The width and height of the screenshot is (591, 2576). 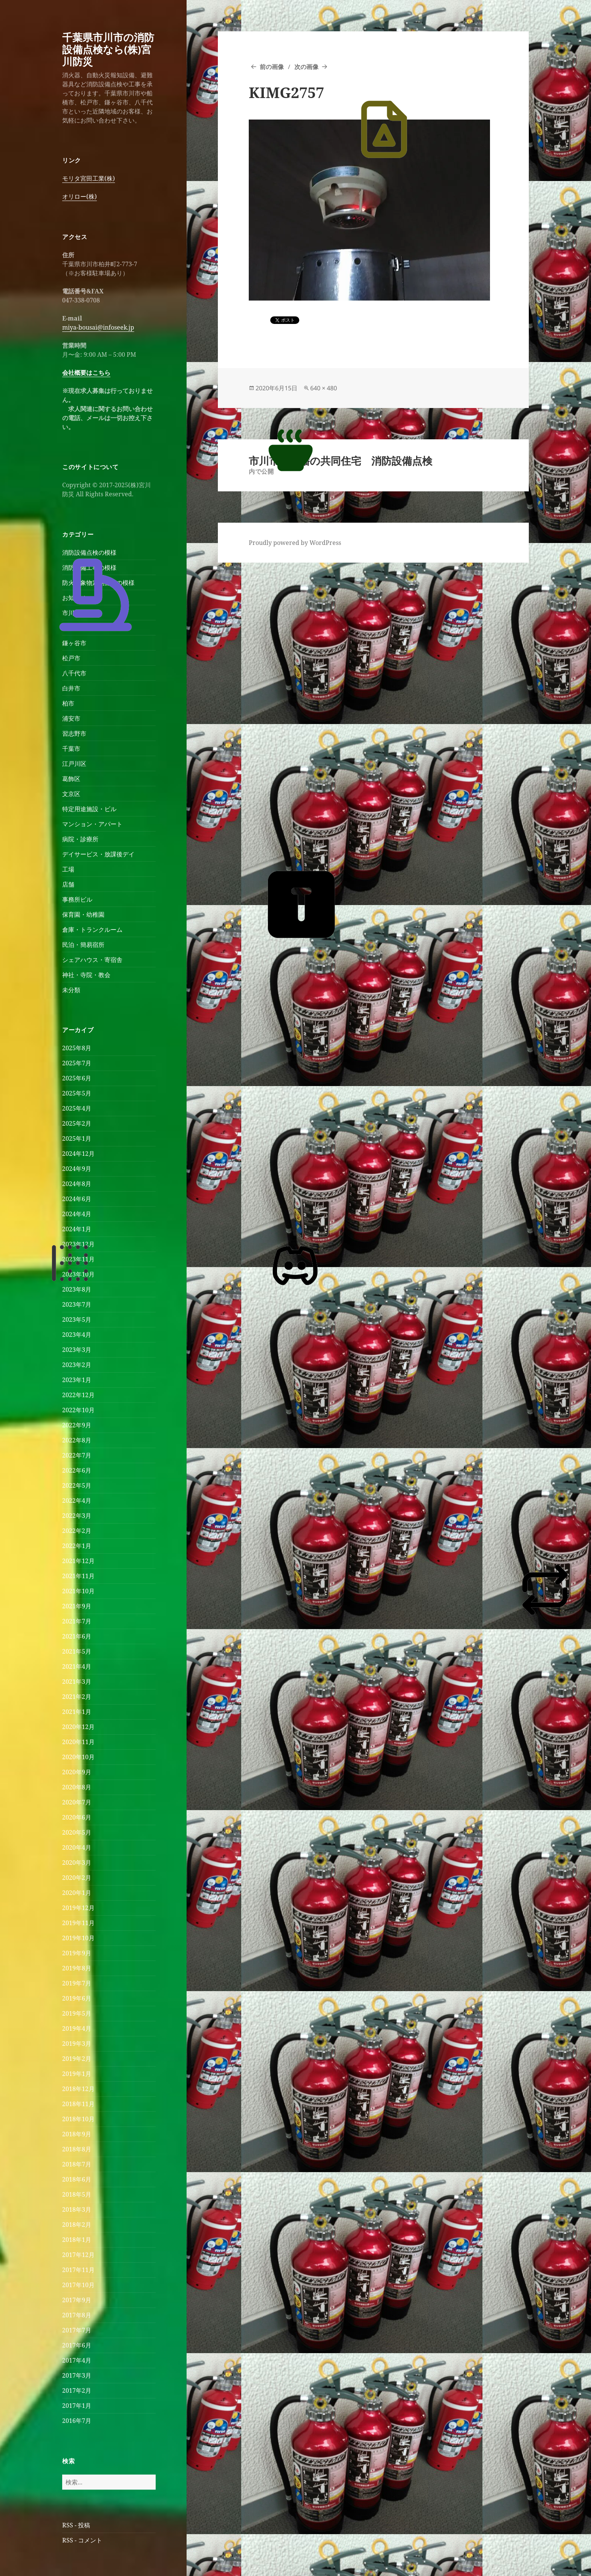 I want to click on browse soup or hot food options, so click(x=291, y=449).